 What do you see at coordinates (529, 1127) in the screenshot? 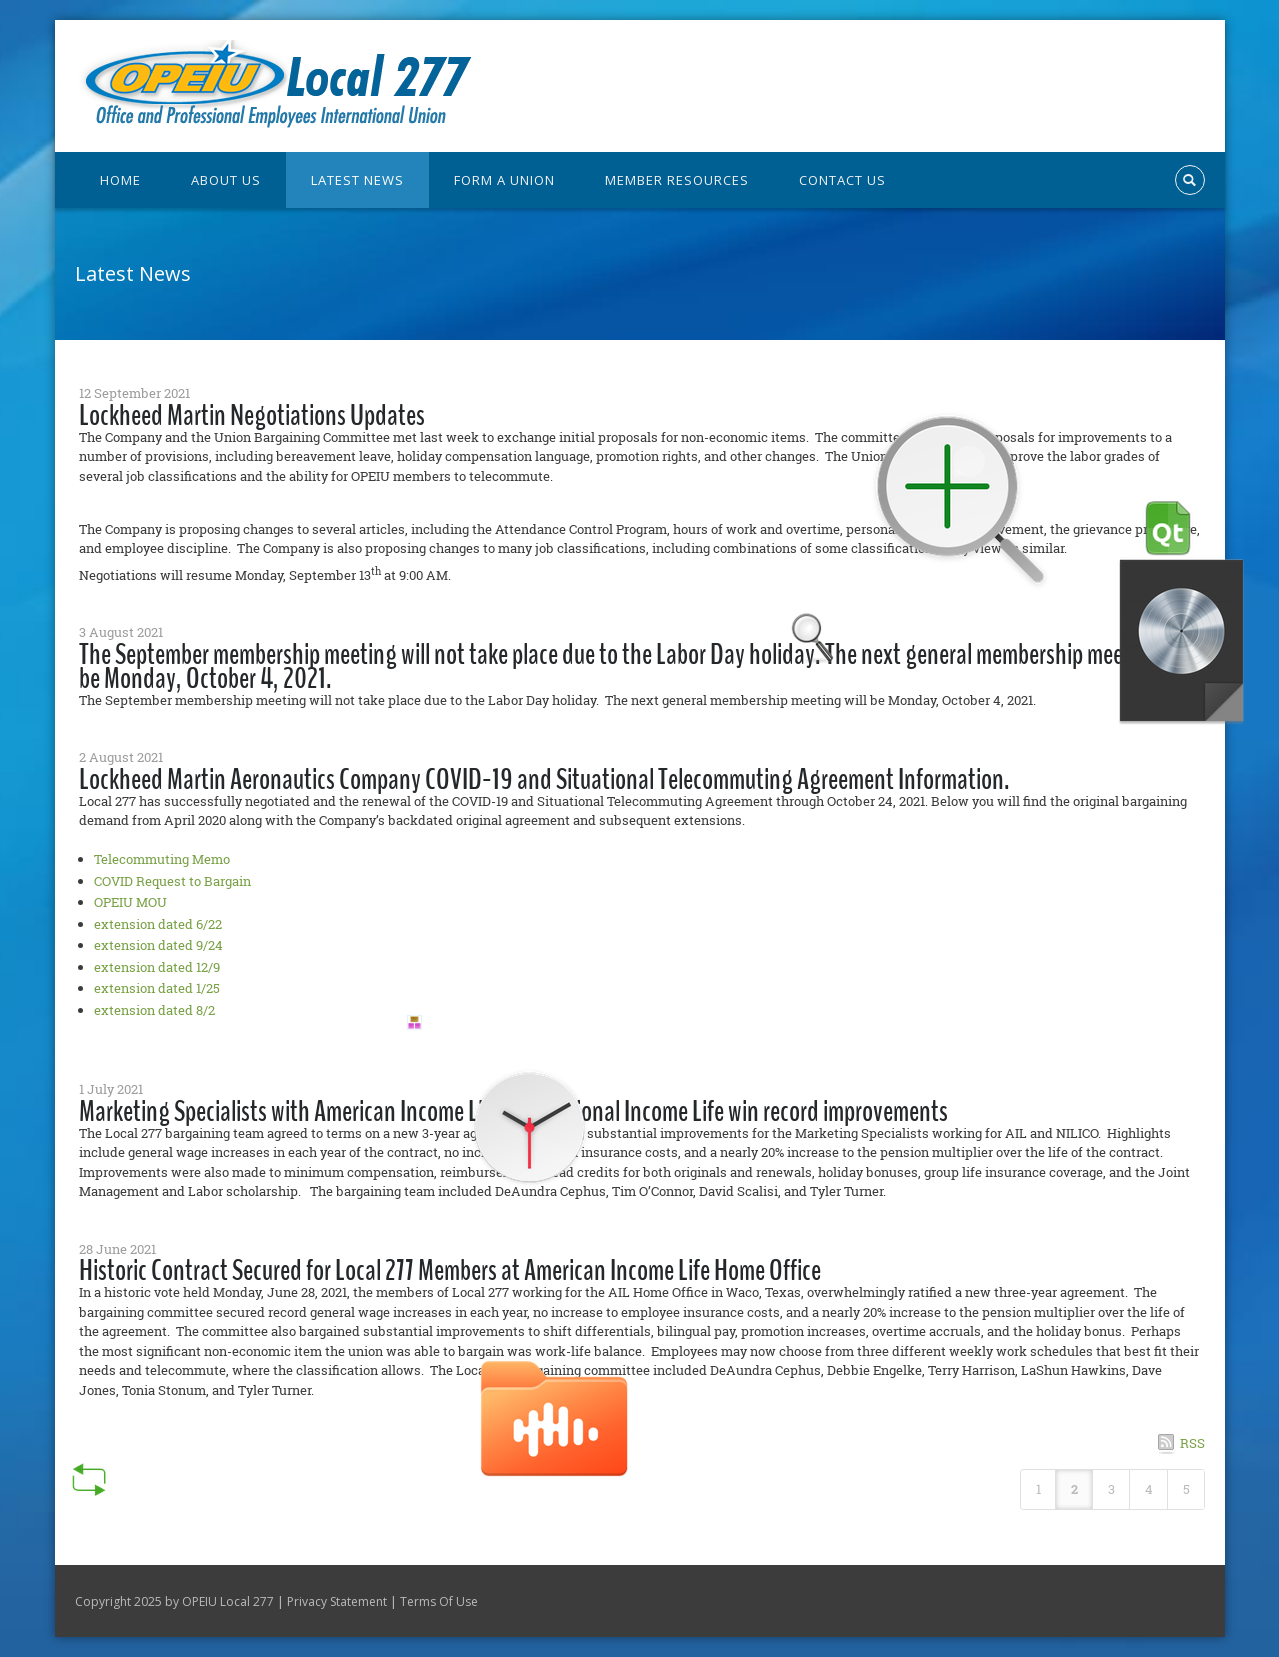
I see `access time and date administration settings` at bounding box center [529, 1127].